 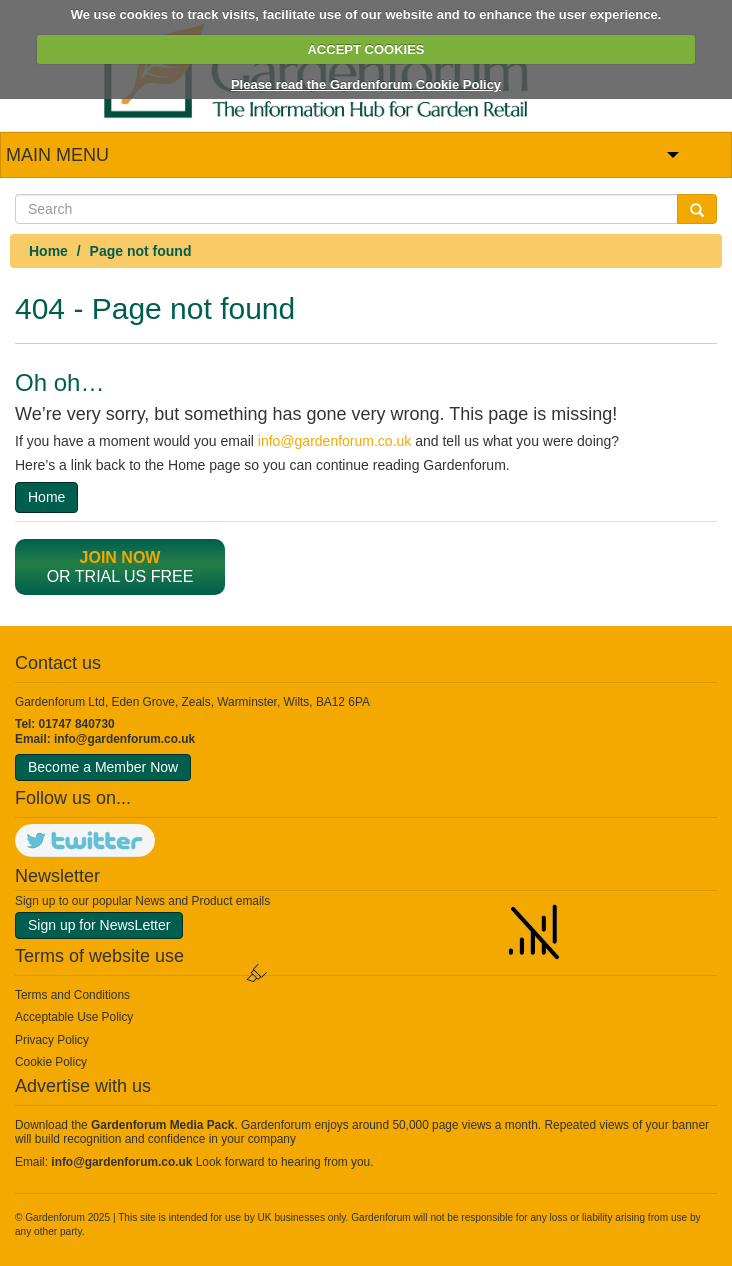 What do you see at coordinates (535, 933) in the screenshot?
I see `no cellular signal available` at bounding box center [535, 933].